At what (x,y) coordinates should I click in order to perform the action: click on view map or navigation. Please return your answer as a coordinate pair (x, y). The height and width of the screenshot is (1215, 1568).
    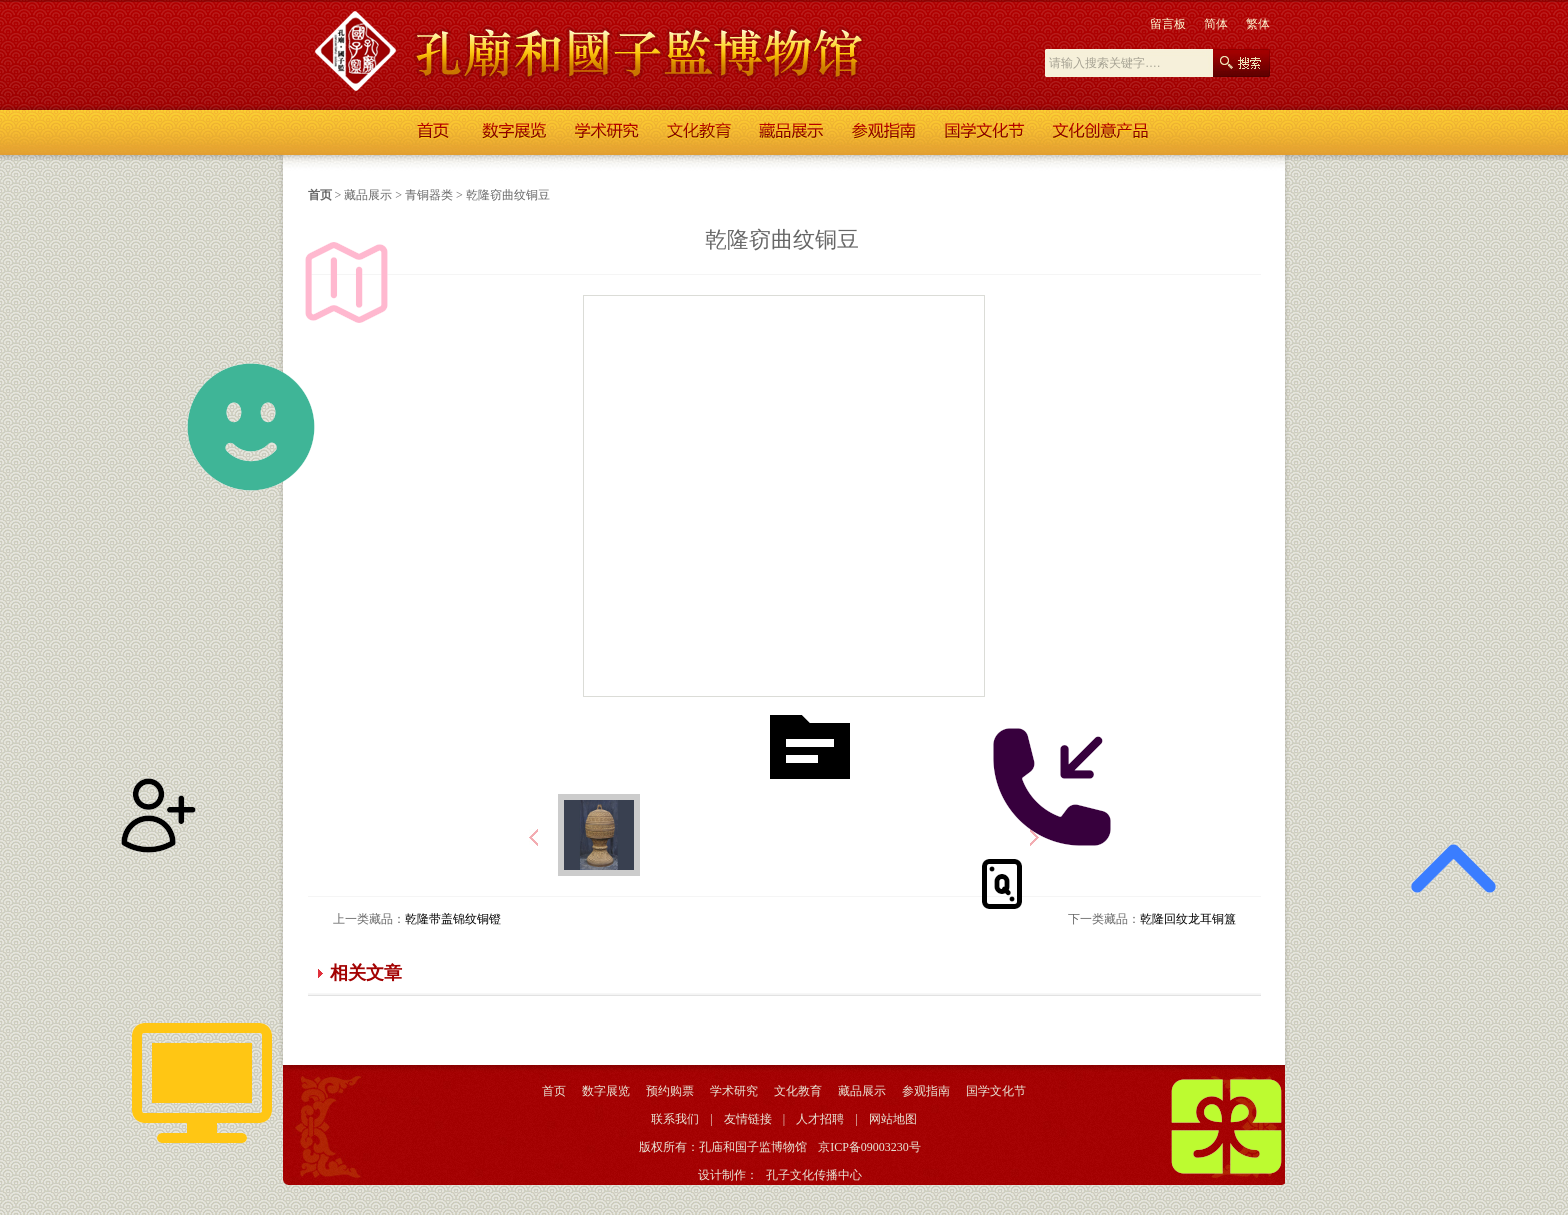
    Looking at the image, I should click on (346, 282).